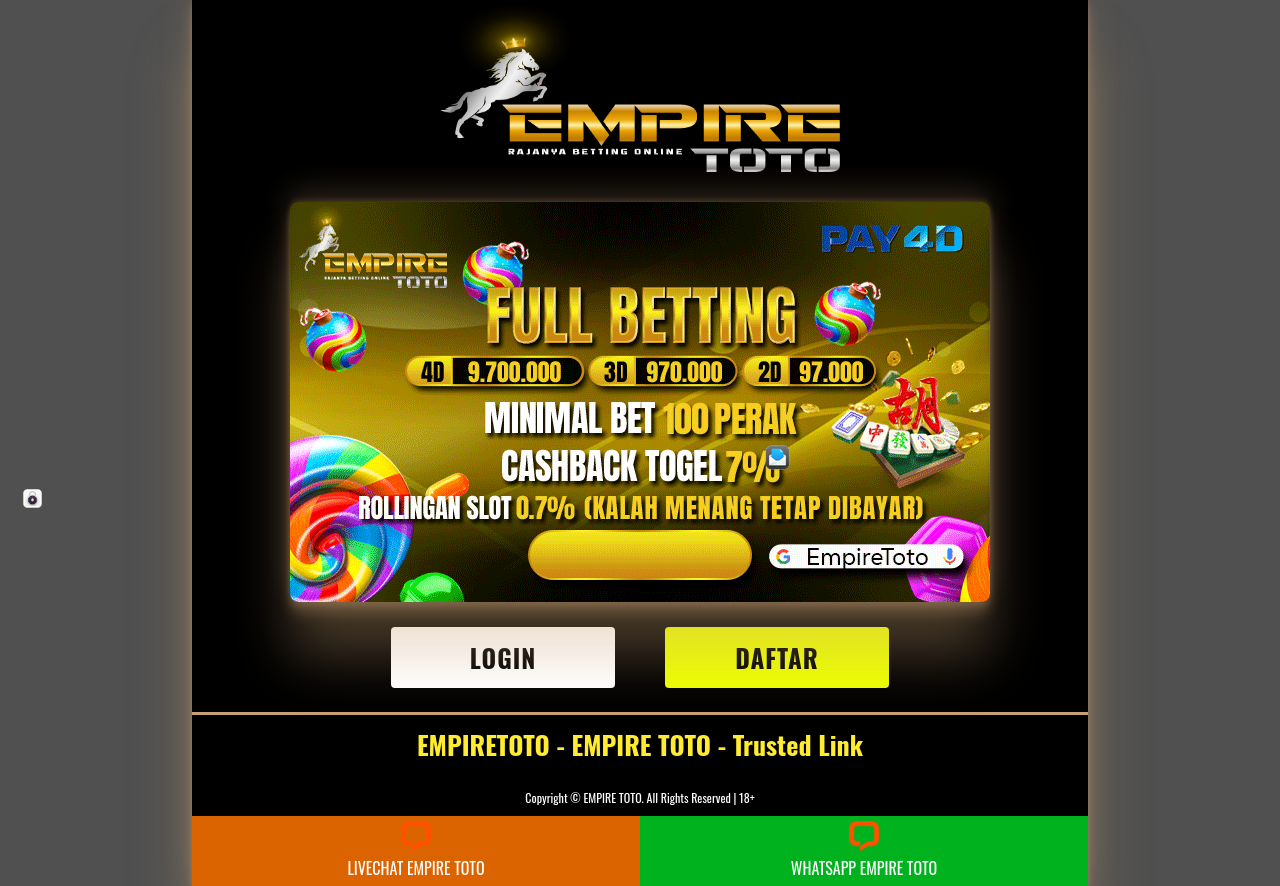 This screenshot has height=886, width=1280. What do you see at coordinates (777, 457) in the screenshot?
I see `open the mail app` at bounding box center [777, 457].